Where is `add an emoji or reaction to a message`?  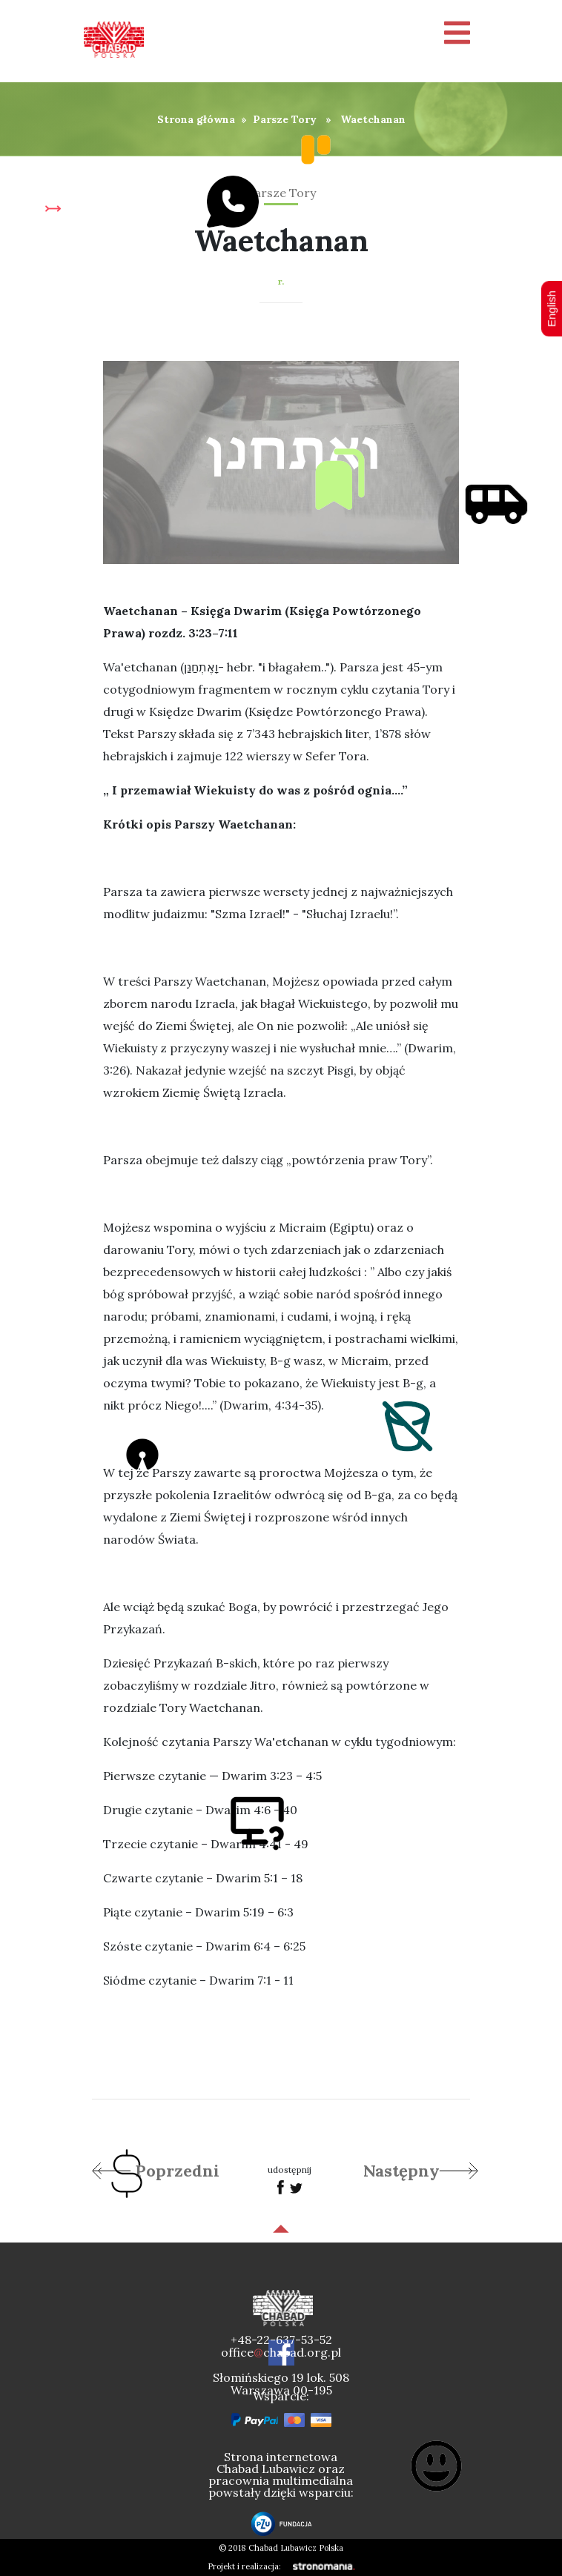
add an emoji or reaction to a message is located at coordinates (436, 2466).